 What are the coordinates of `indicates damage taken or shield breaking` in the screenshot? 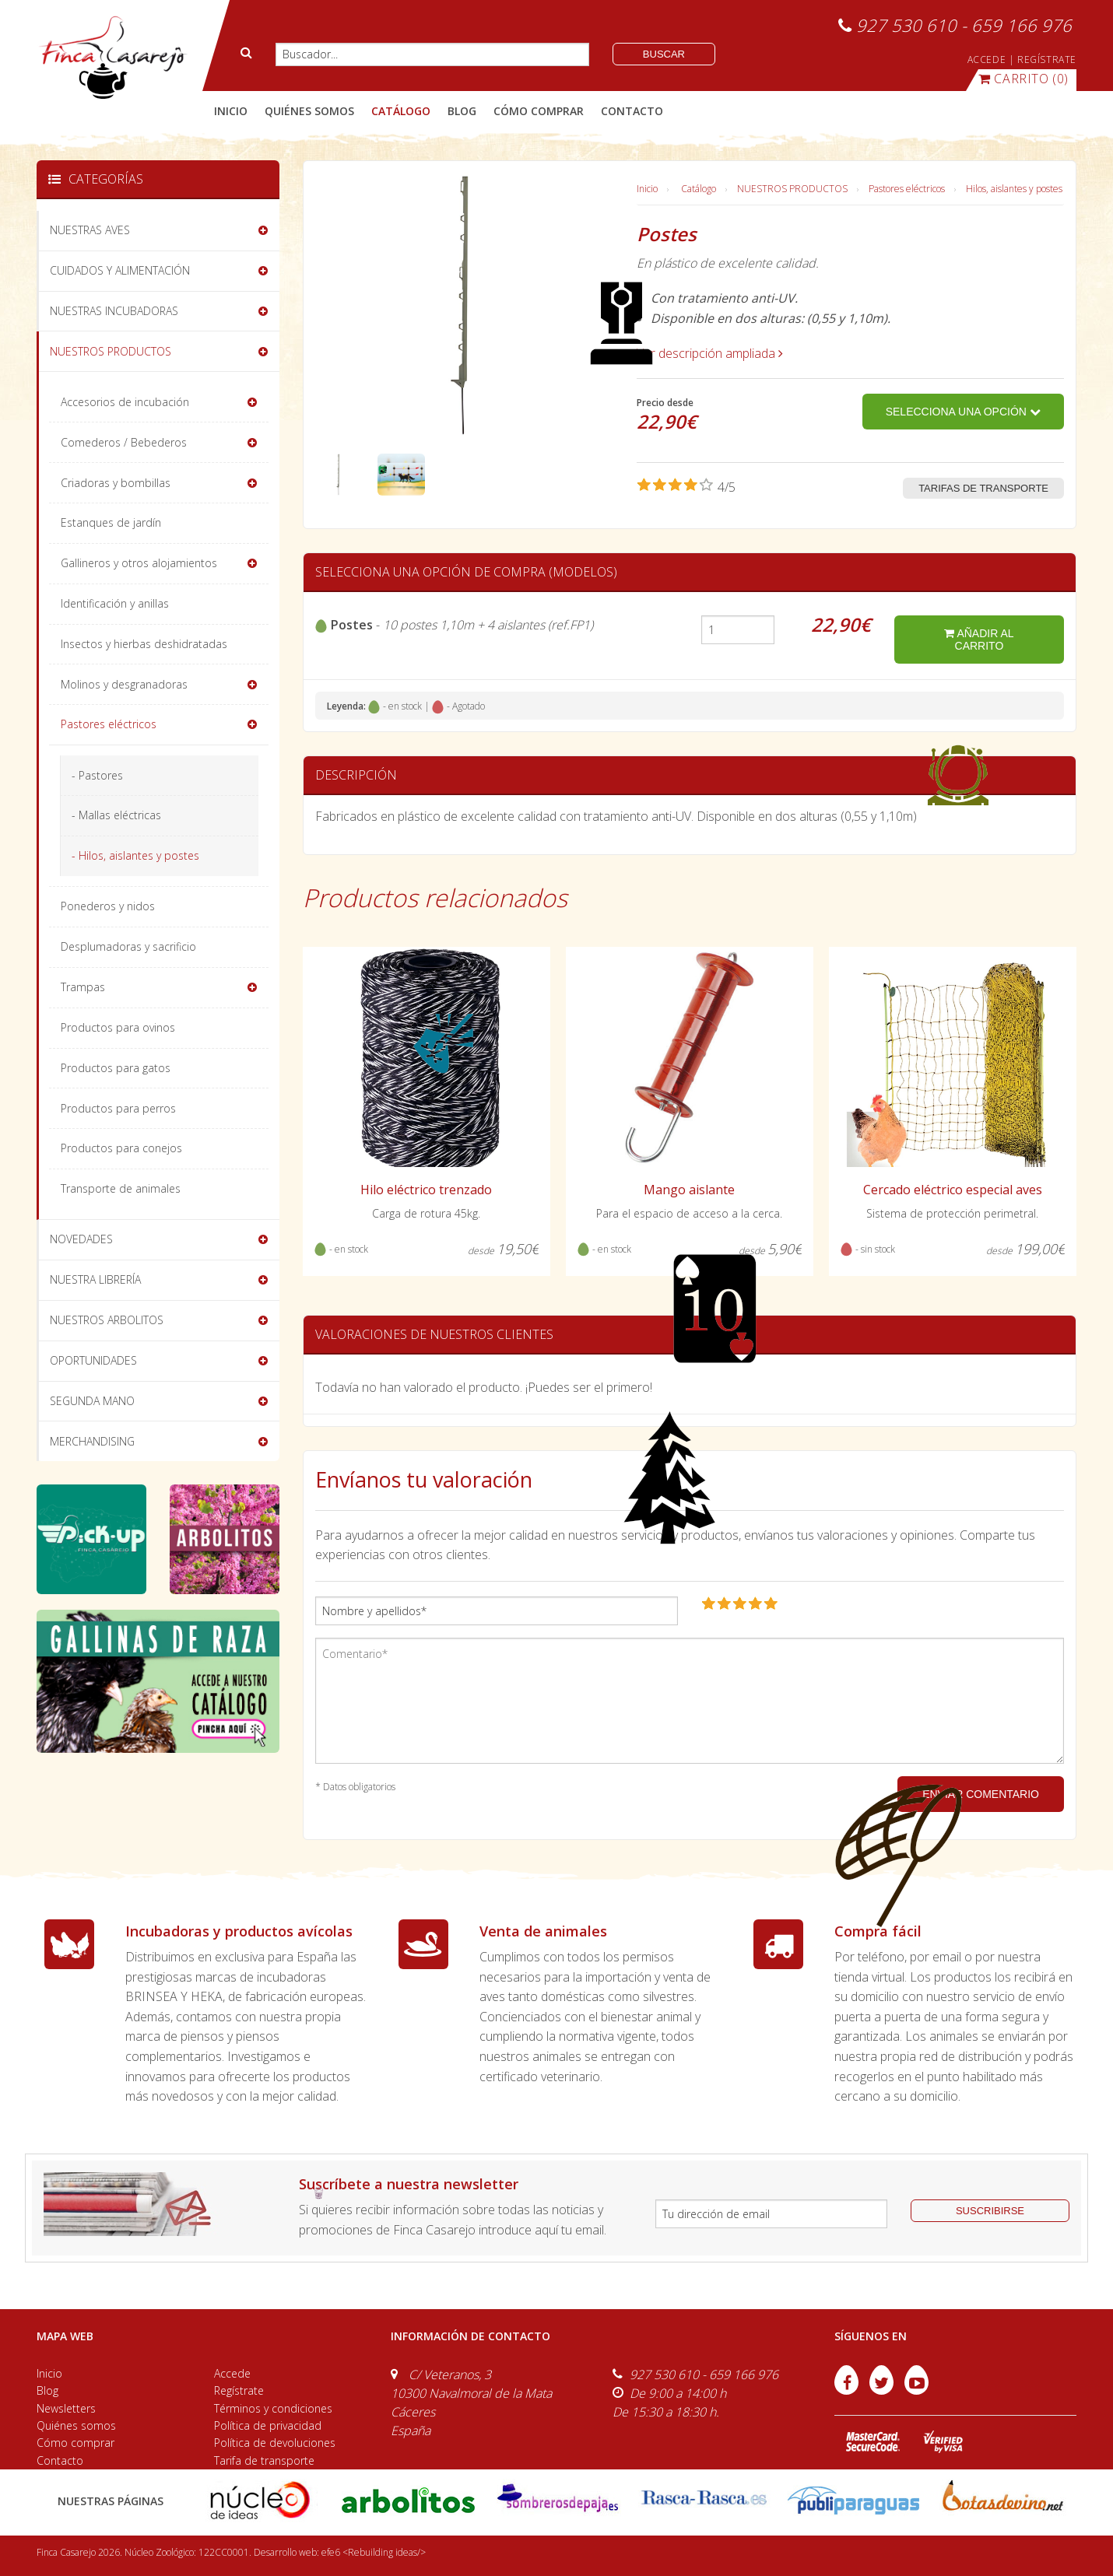 It's located at (443, 1043).